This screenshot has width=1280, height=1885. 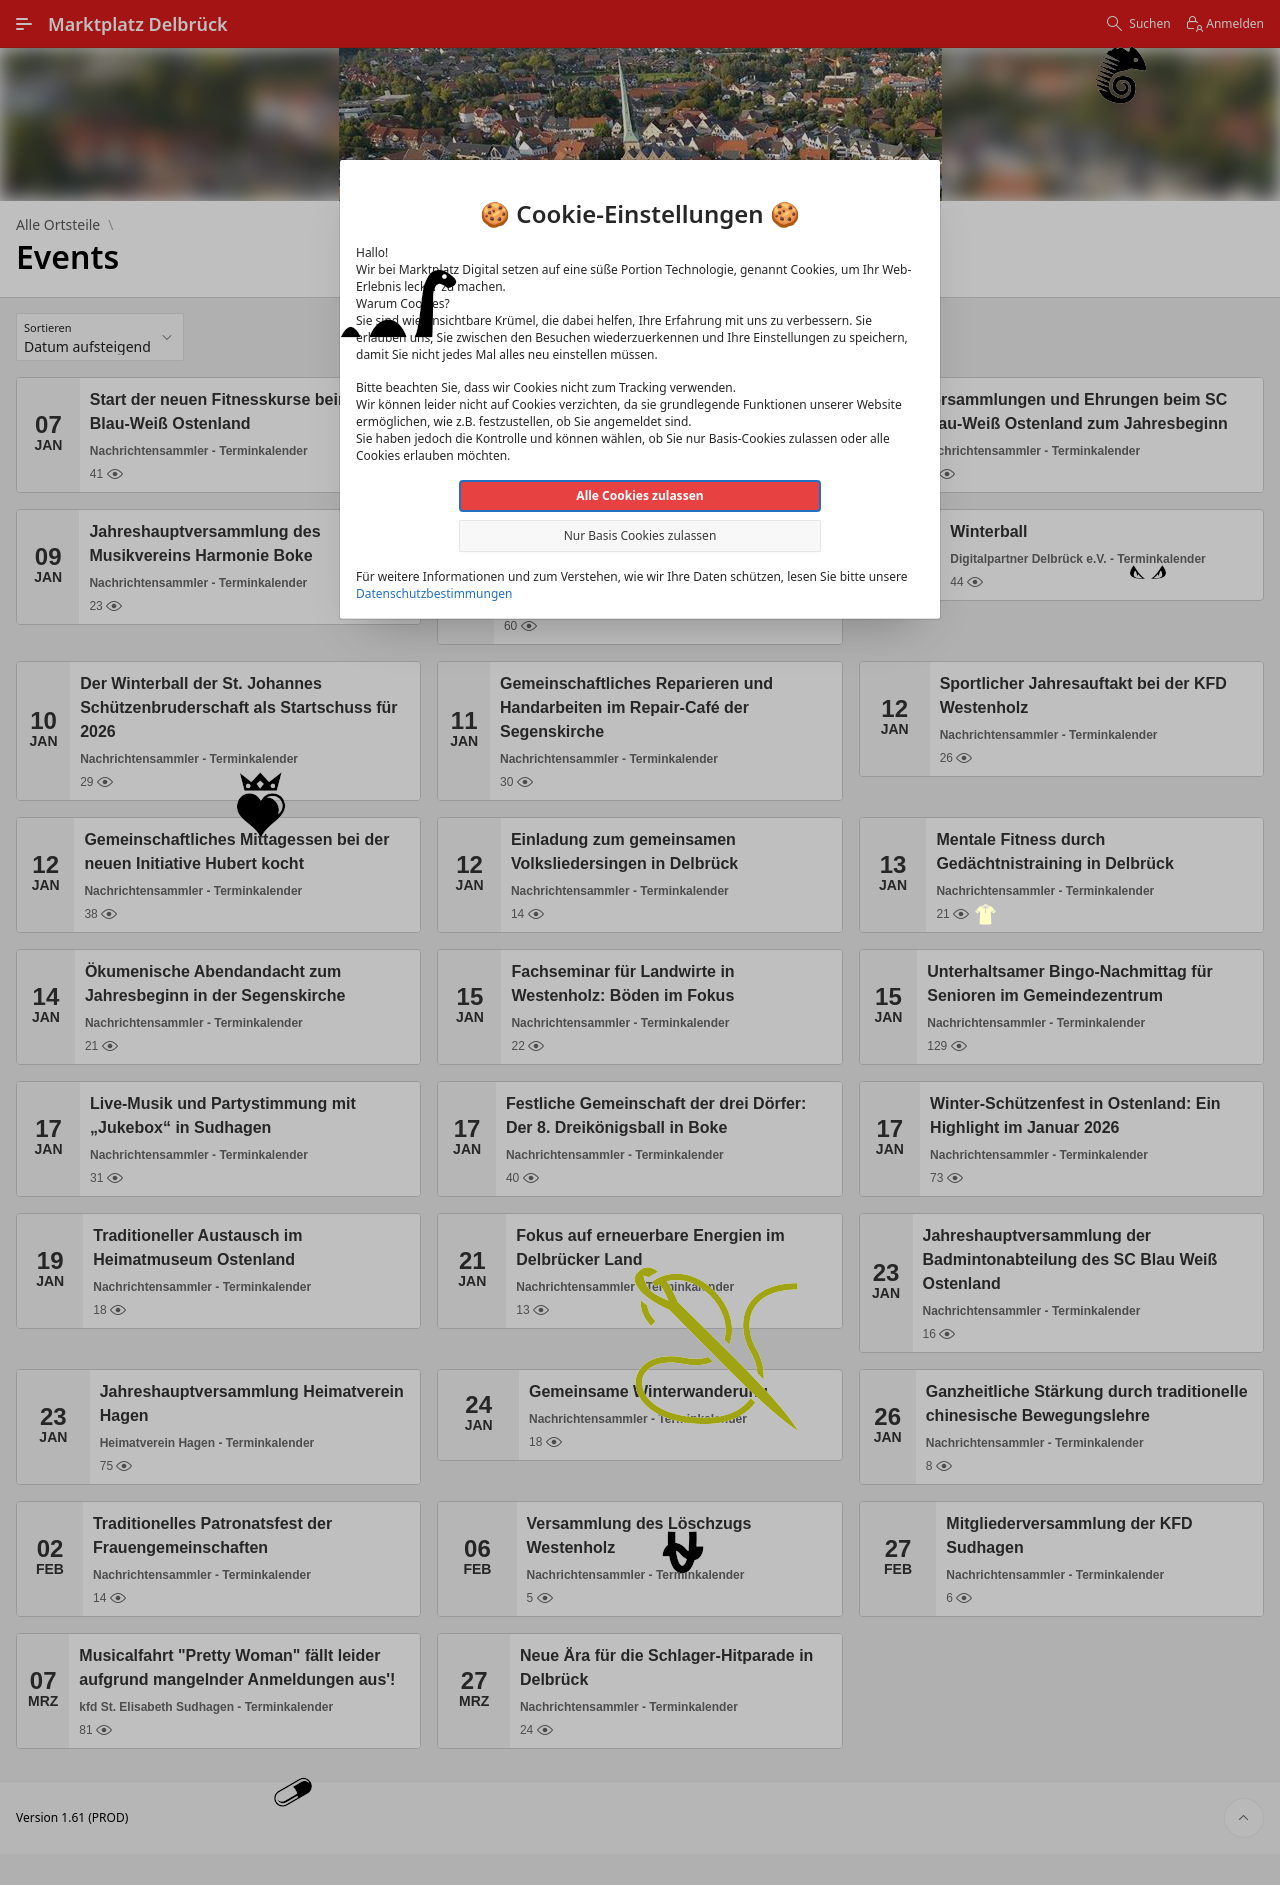 What do you see at coordinates (1121, 75) in the screenshot?
I see `toggle theme or appearance settings` at bounding box center [1121, 75].